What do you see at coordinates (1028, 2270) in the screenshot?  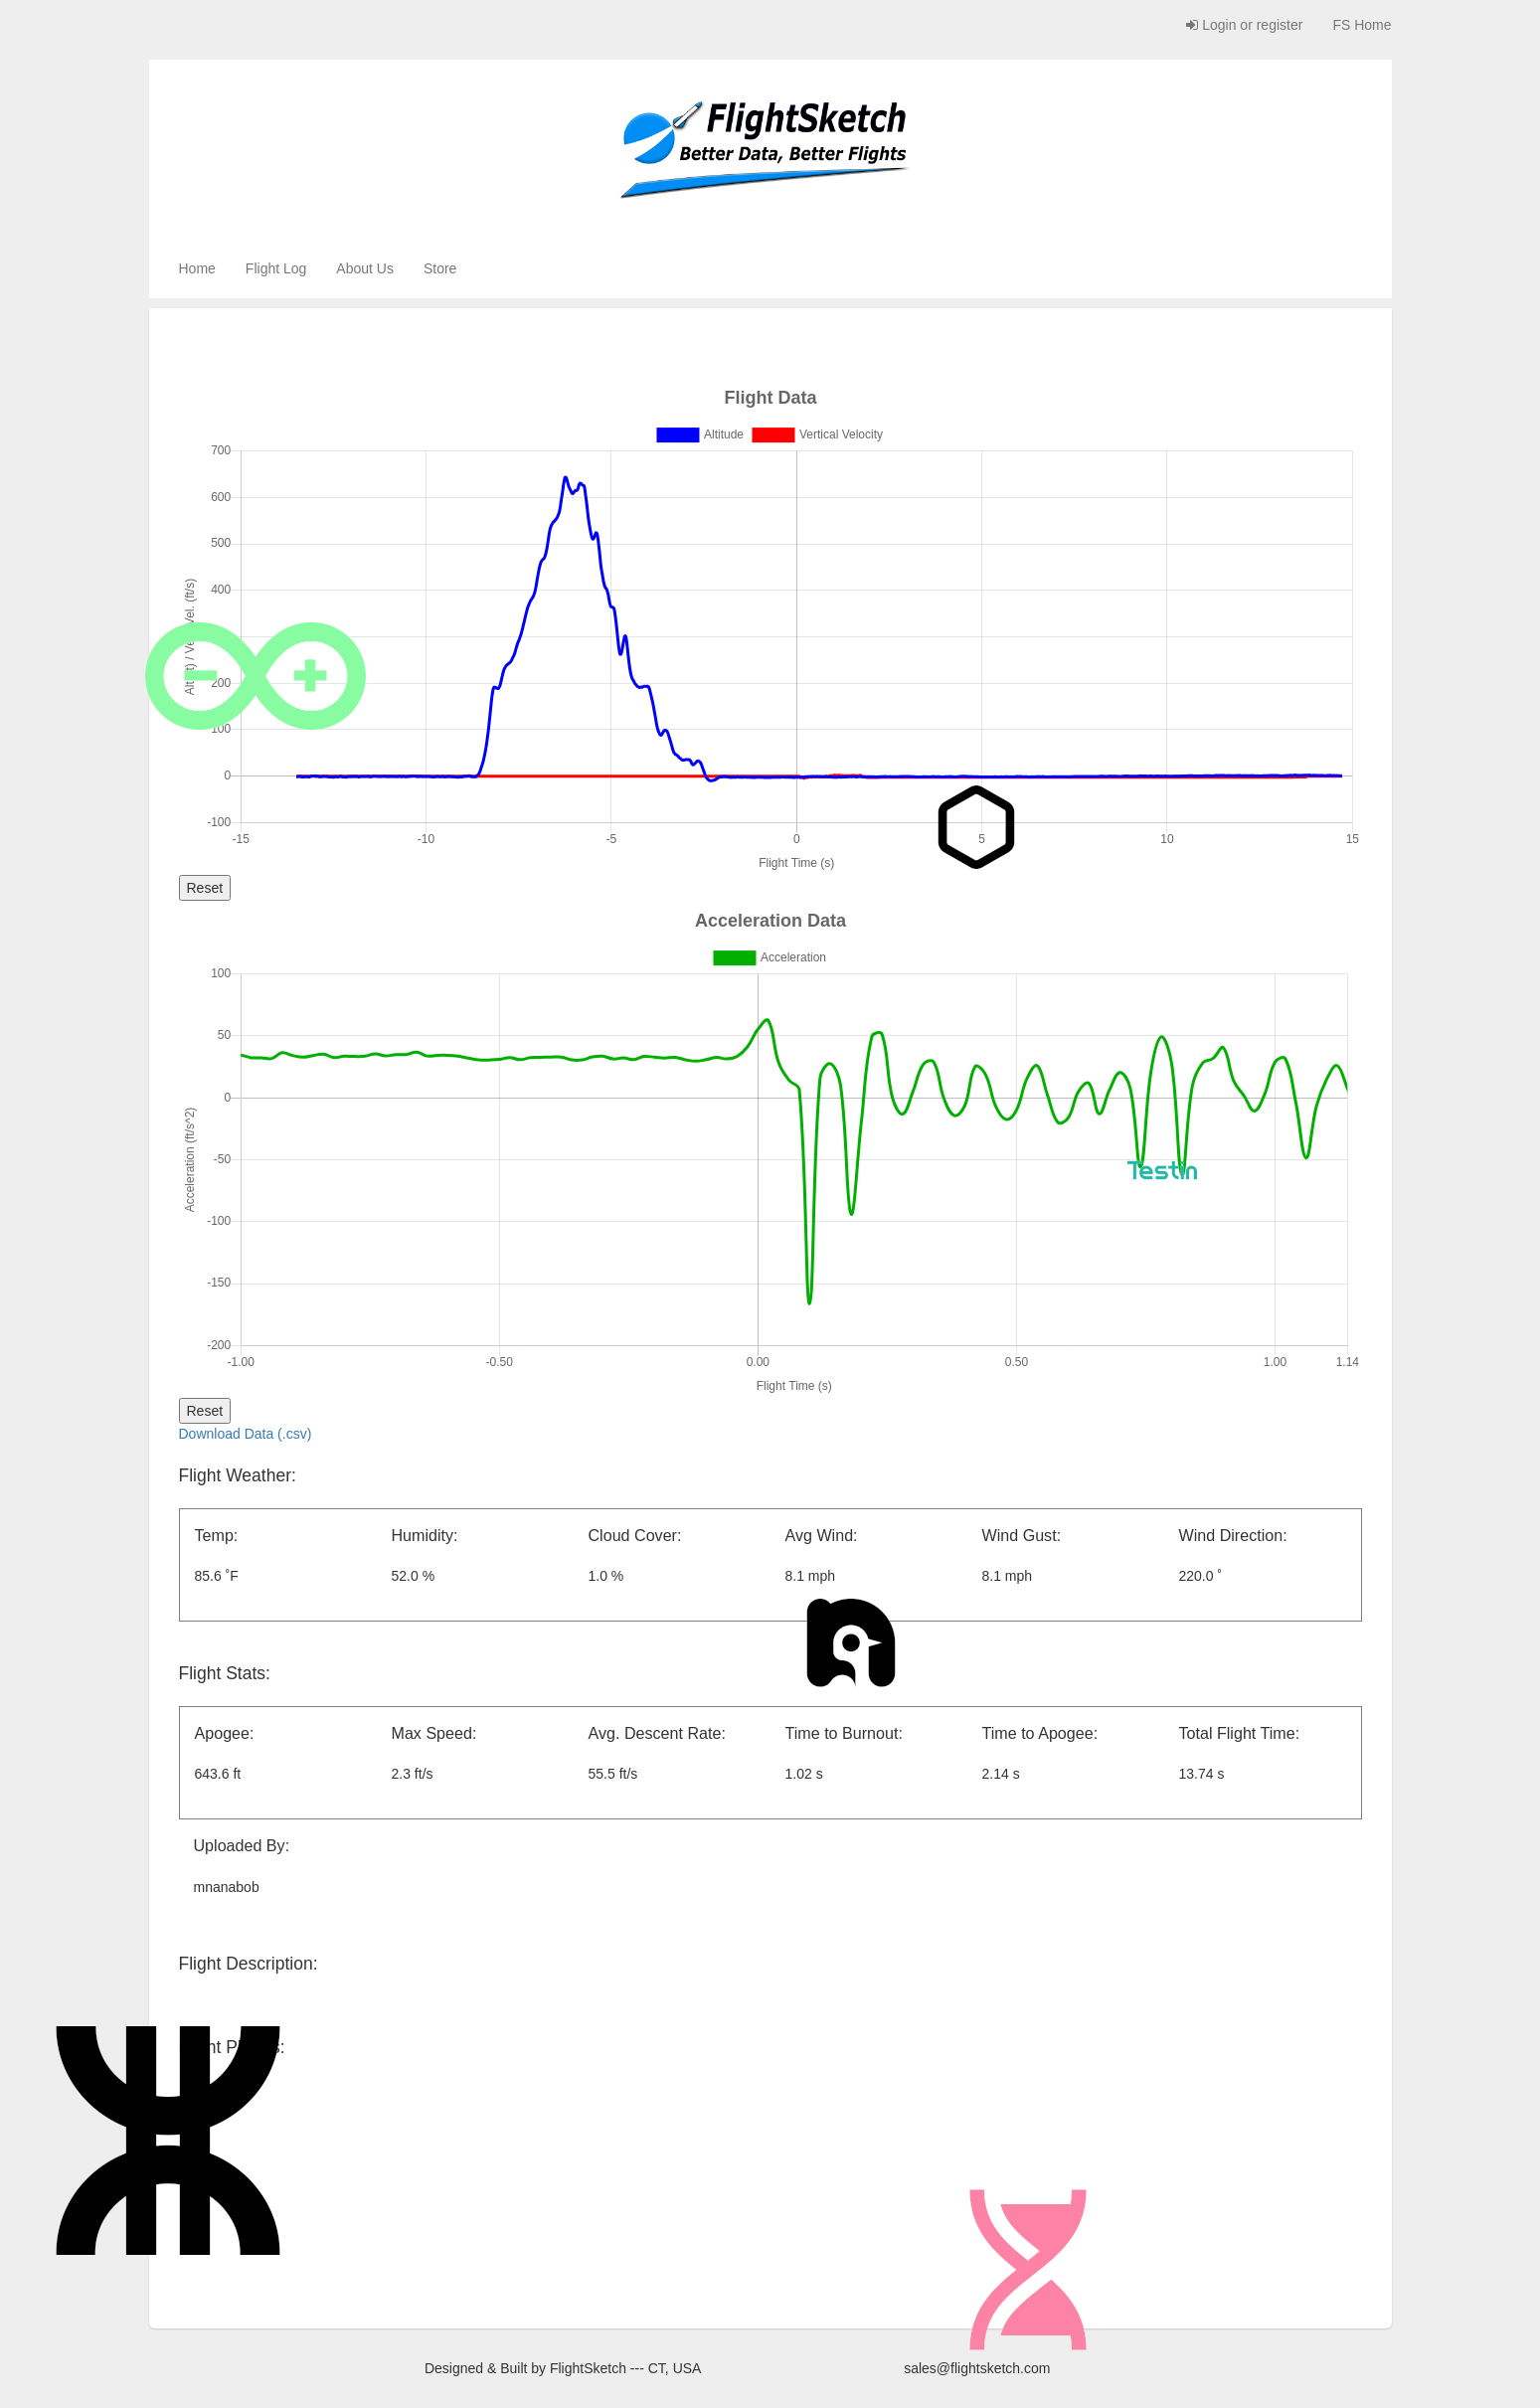 I see `access genetic or DNA-related information` at bounding box center [1028, 2270].